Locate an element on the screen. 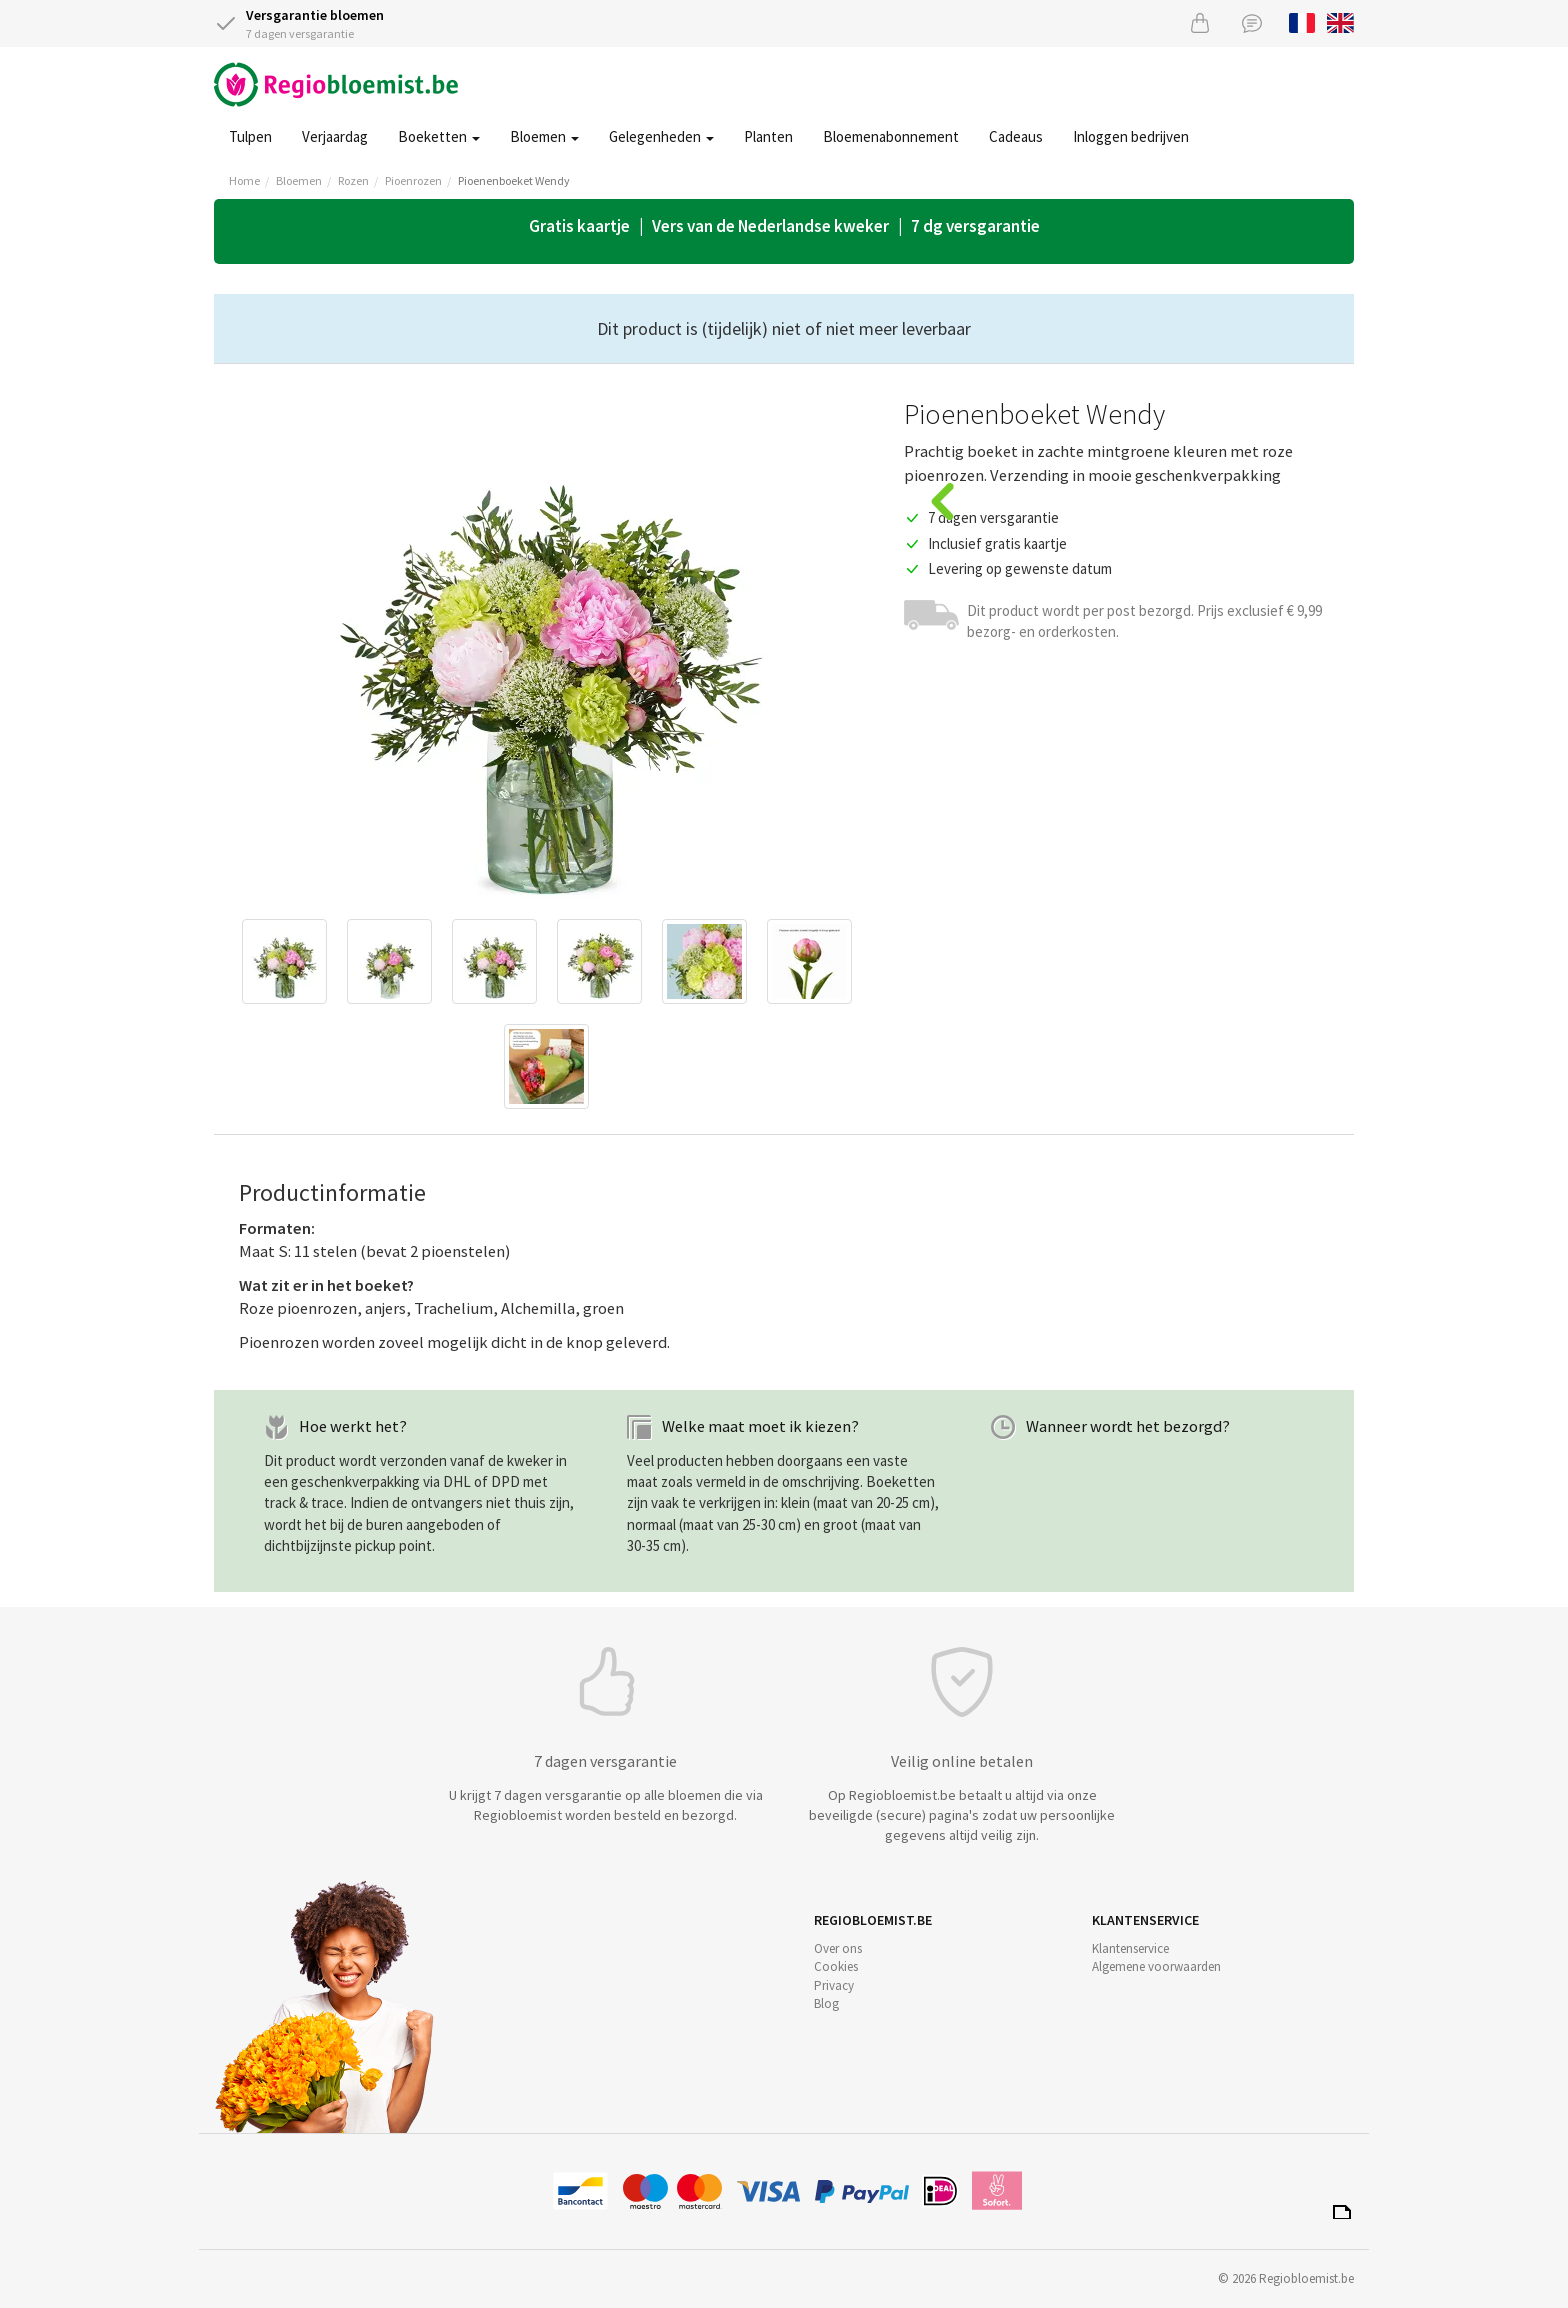 The height and width of the screenshot is (2308, 1568). create a new note is located at coordinates (1342, 2212).